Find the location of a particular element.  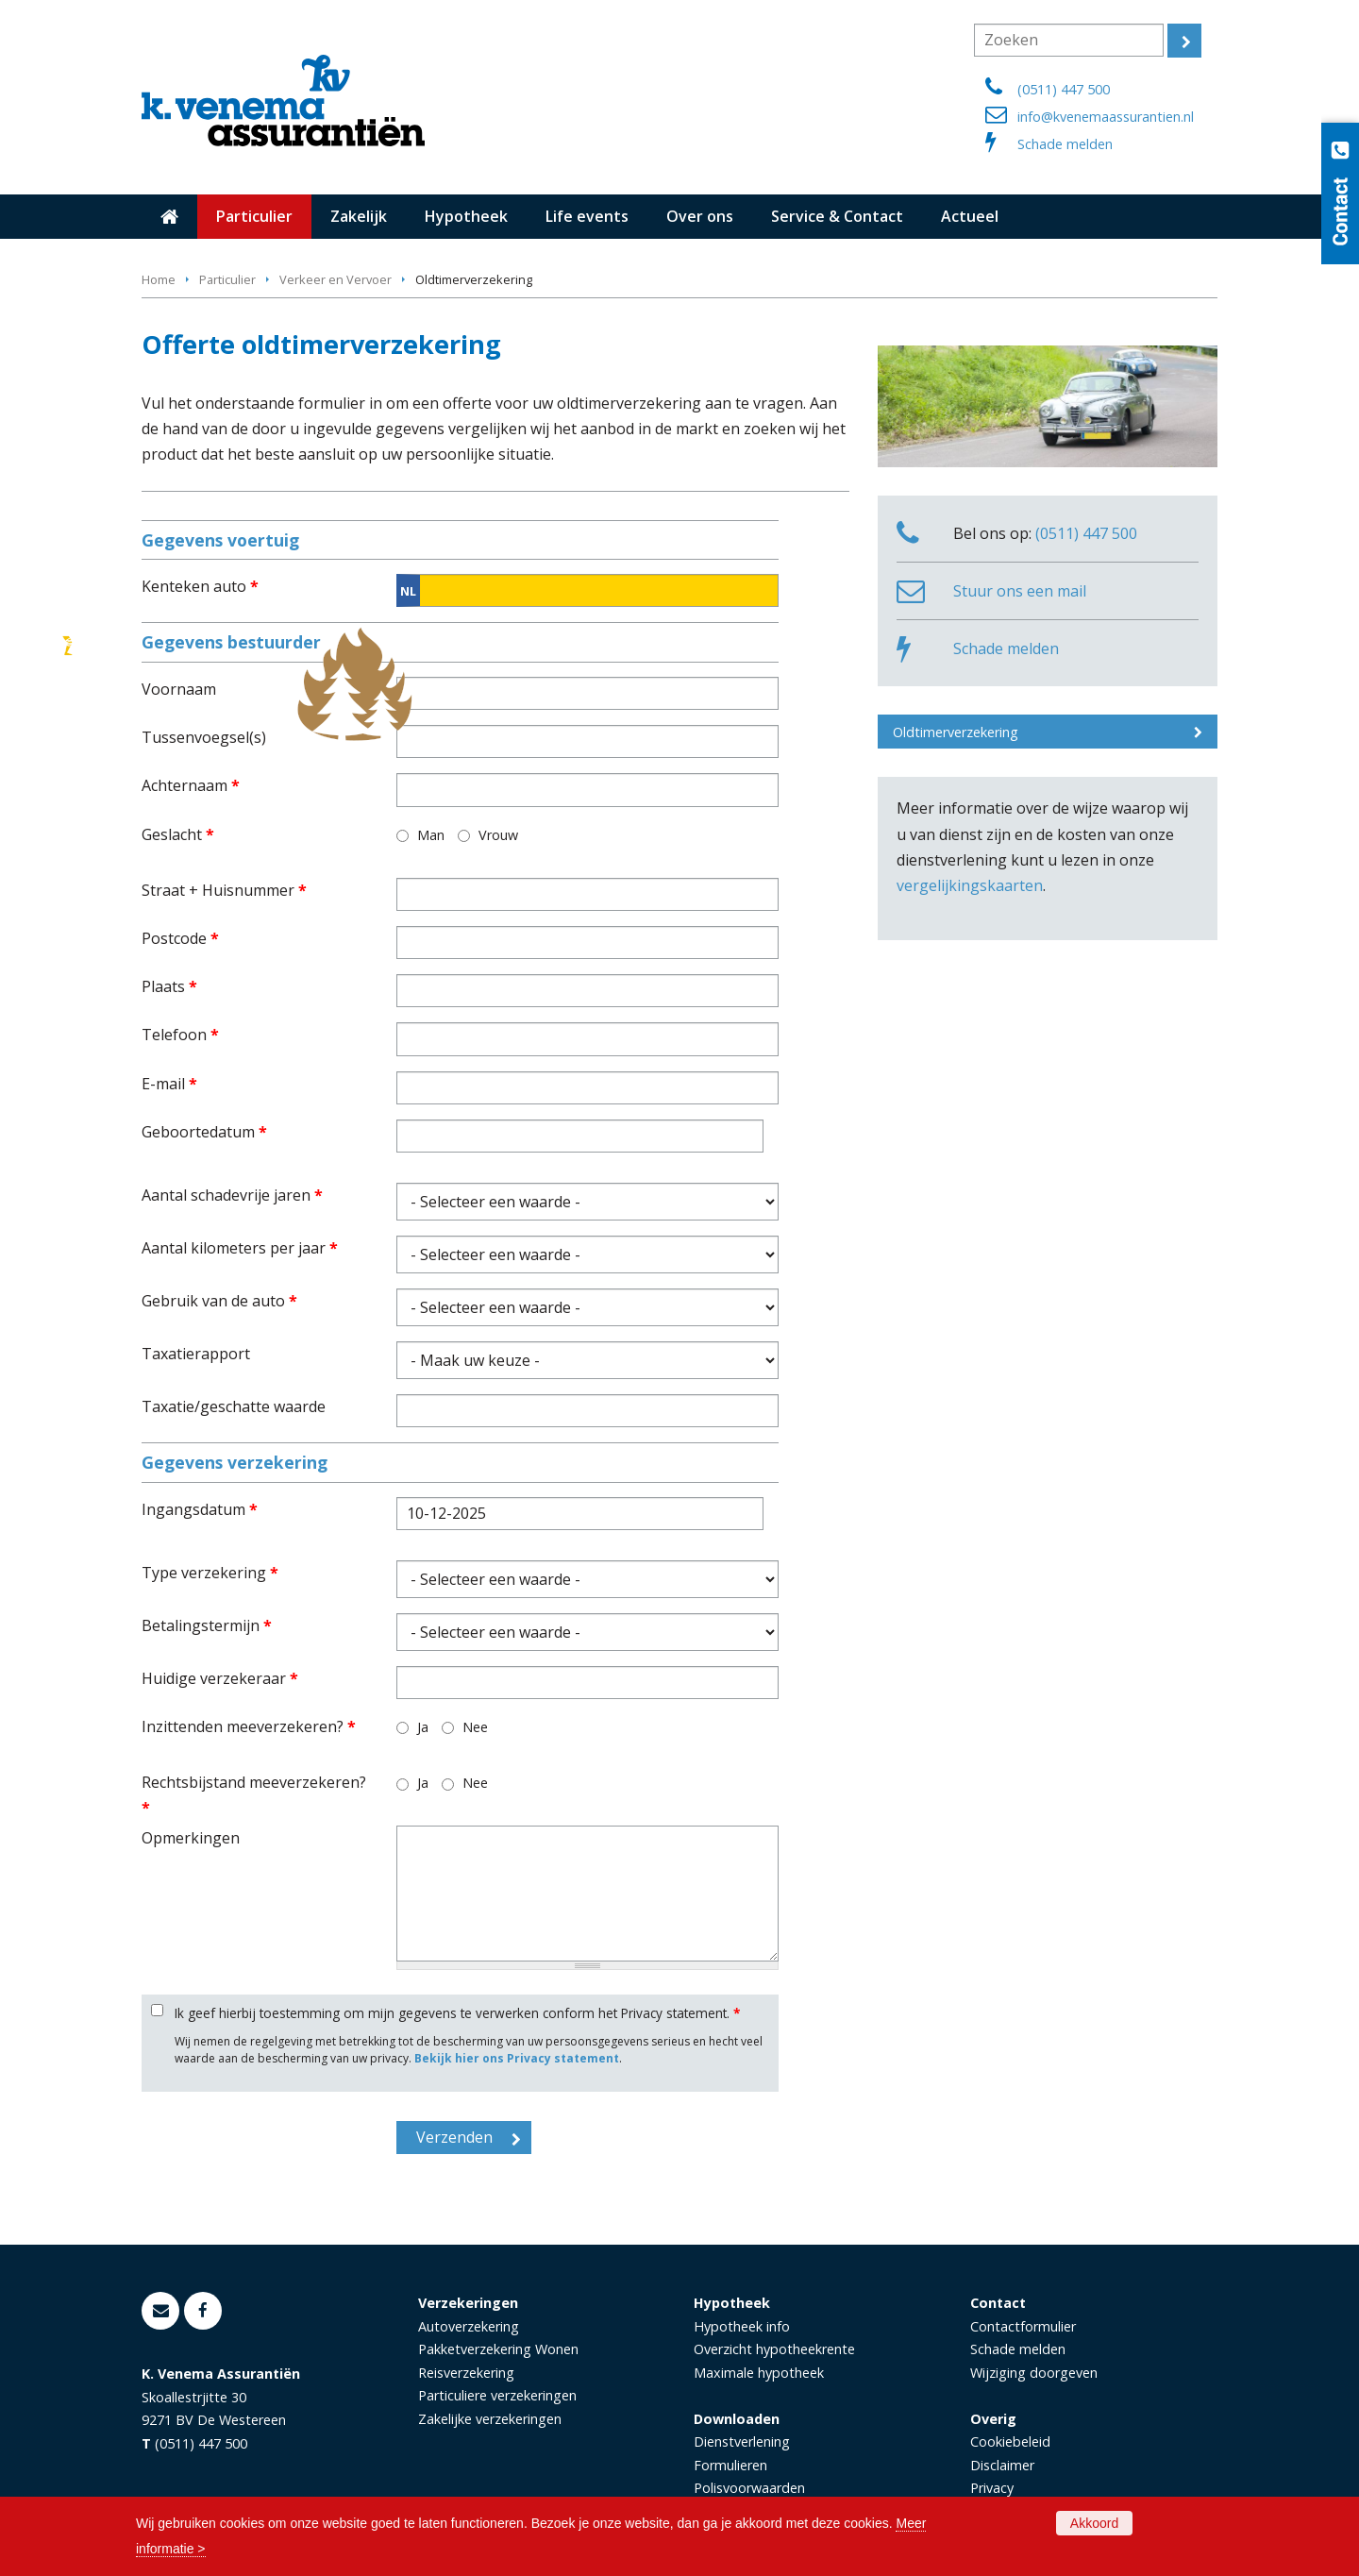

indicates wildfire or forest fire event is located at coordinates (355, 684).